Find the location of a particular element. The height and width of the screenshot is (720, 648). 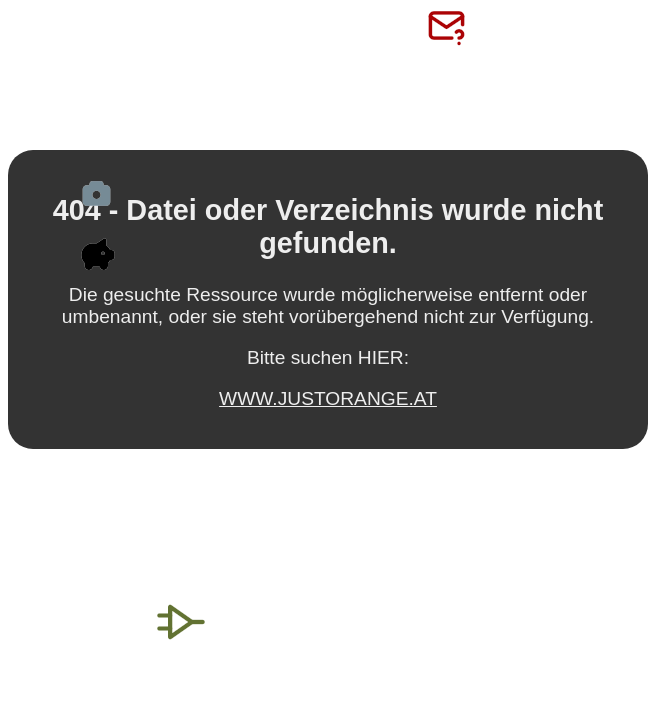

logic buffer gate symbol in circuit design is located at coordinates (181, 622).